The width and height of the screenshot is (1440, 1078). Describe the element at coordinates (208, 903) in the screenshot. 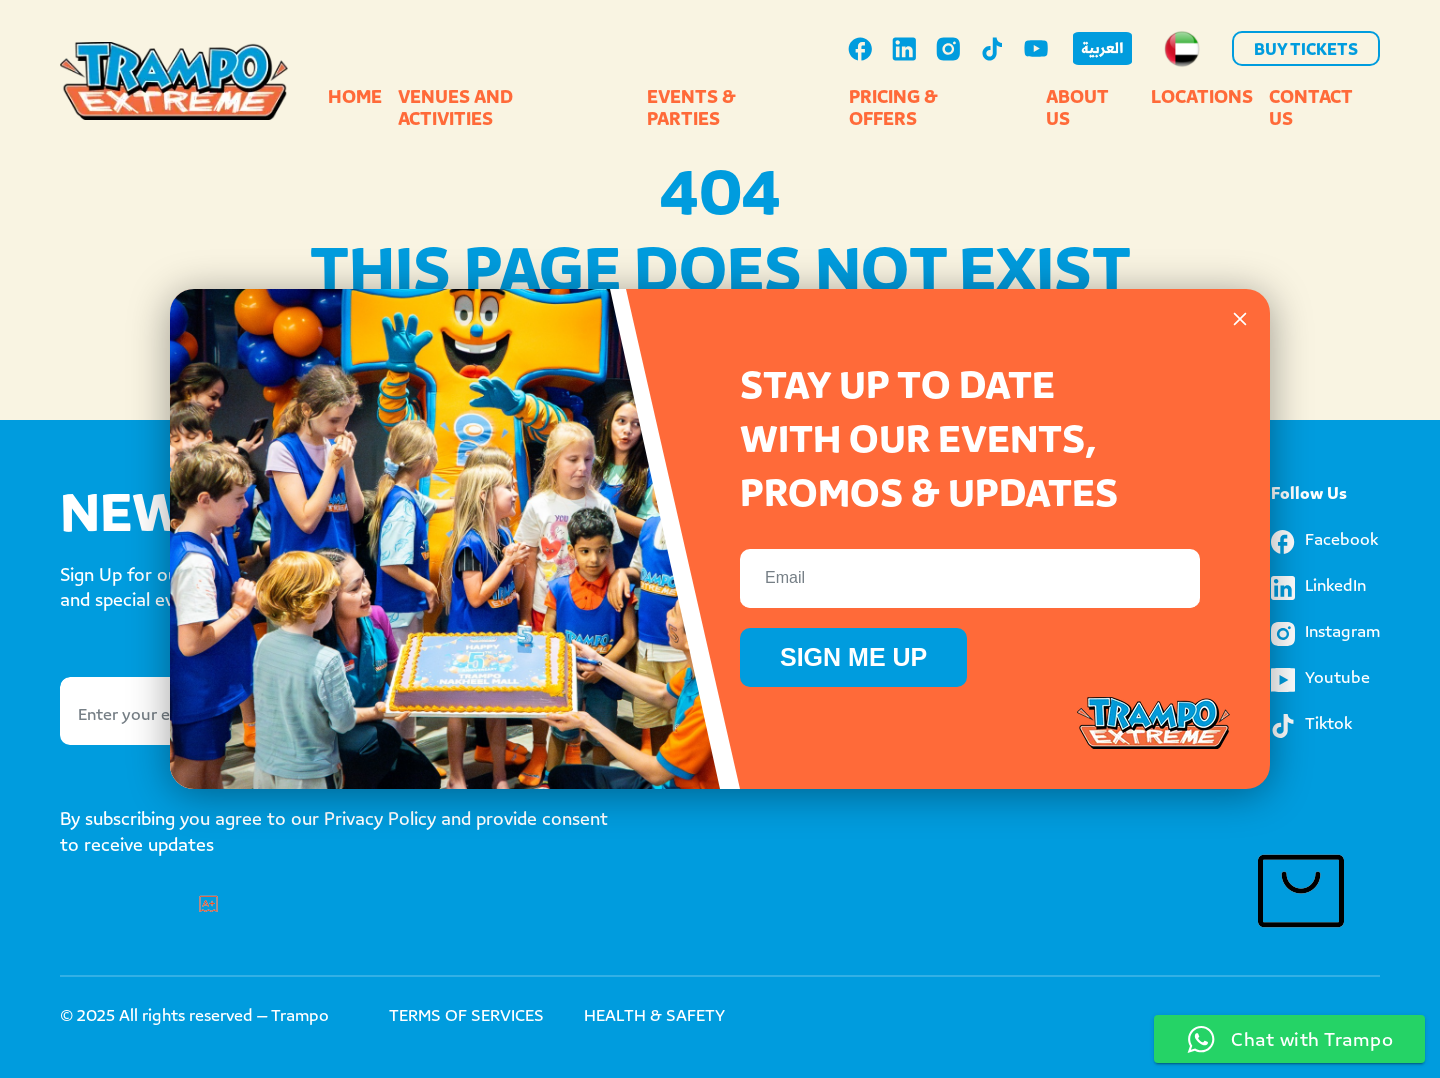

I see `view exam or test results` at that location.